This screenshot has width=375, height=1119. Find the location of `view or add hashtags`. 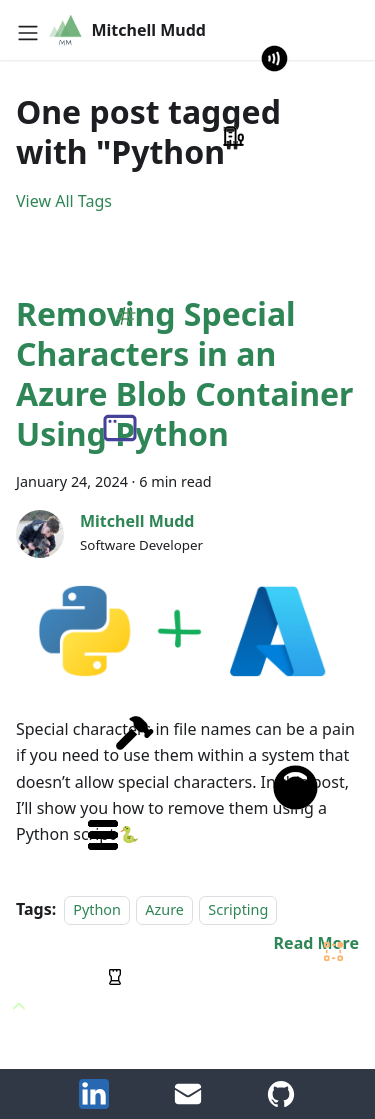

view or add hashtags is located at coordinates (126, 316).